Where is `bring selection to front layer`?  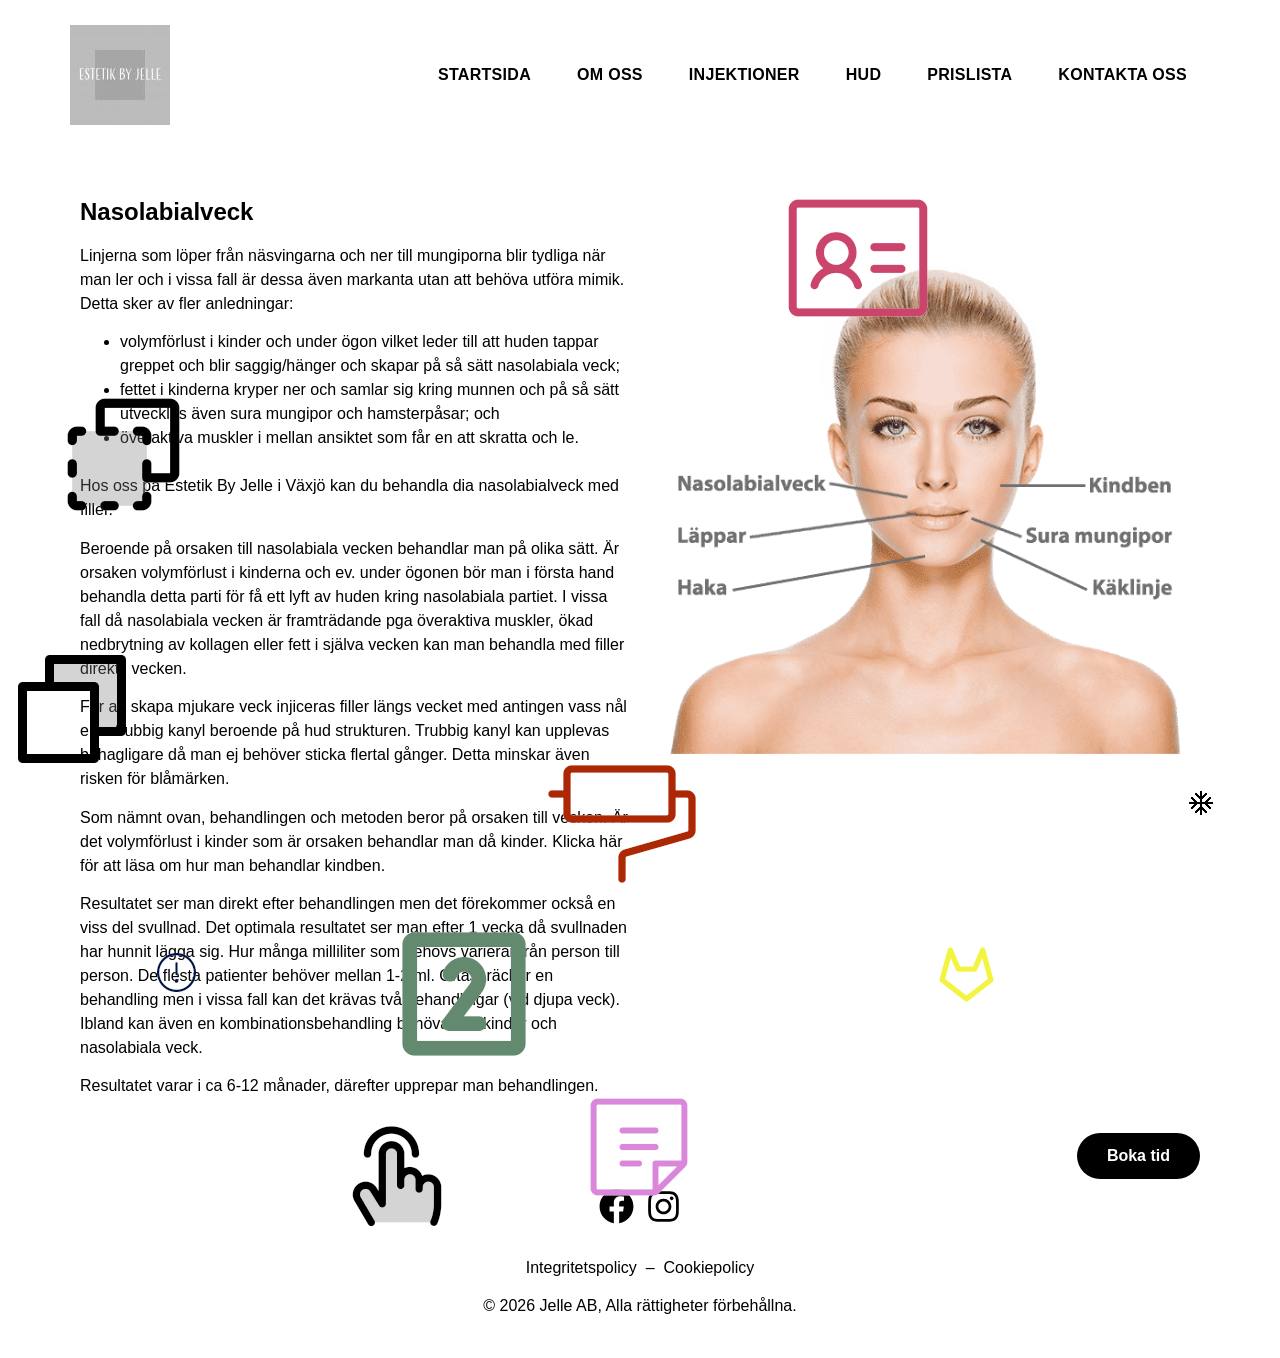
bring selection to front layer is located at coordinates (123, 454).